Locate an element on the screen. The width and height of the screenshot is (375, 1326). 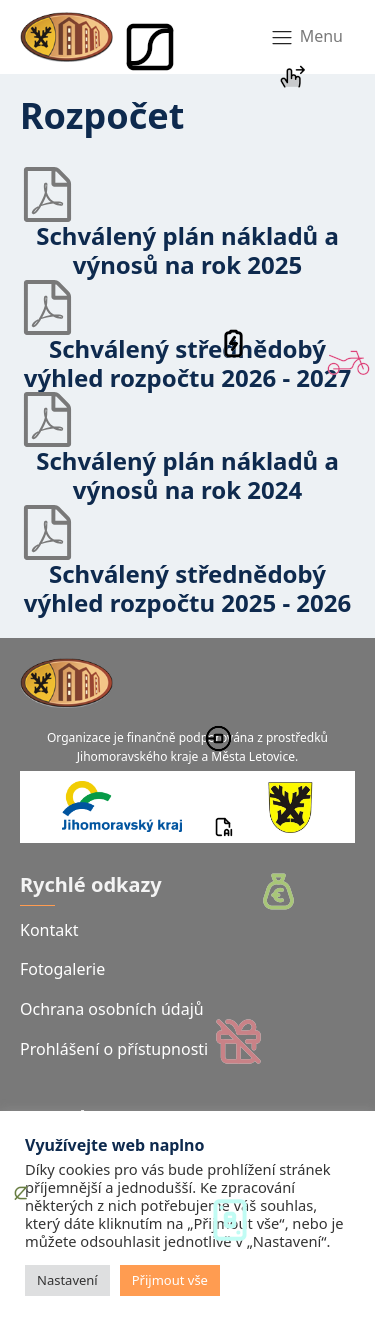
swipe right to continue or advance is located at coordinates (291, 77).